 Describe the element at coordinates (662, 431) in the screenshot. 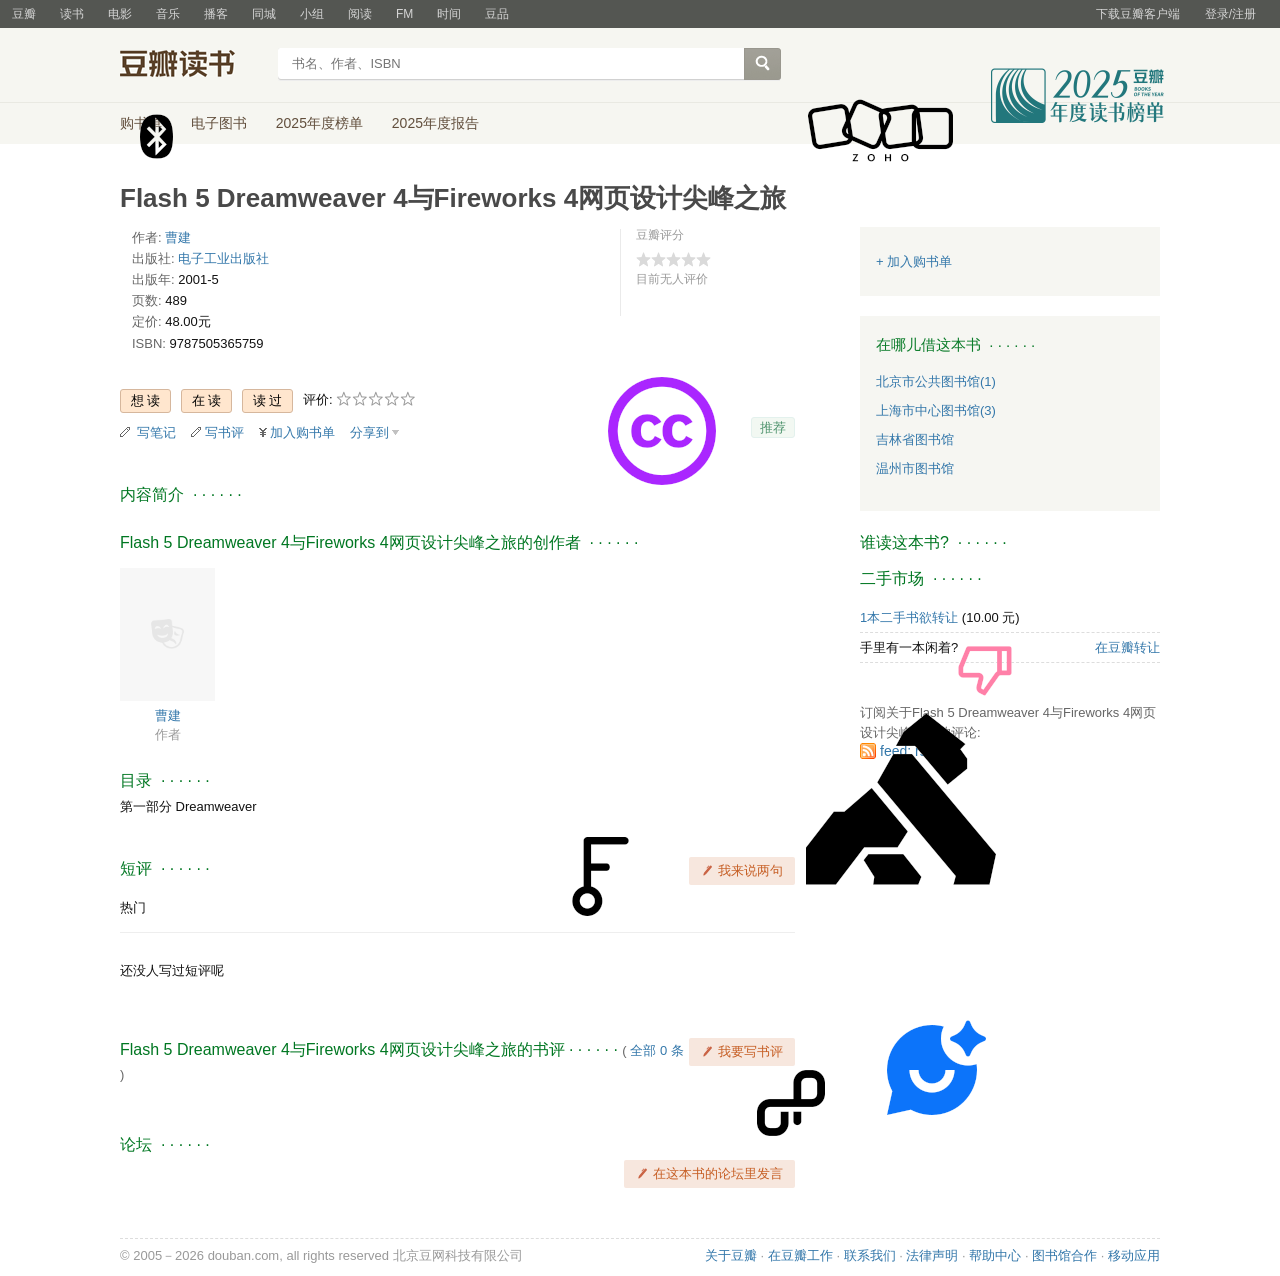

I see `indicates content is licensed under Creative Commons` at that location.